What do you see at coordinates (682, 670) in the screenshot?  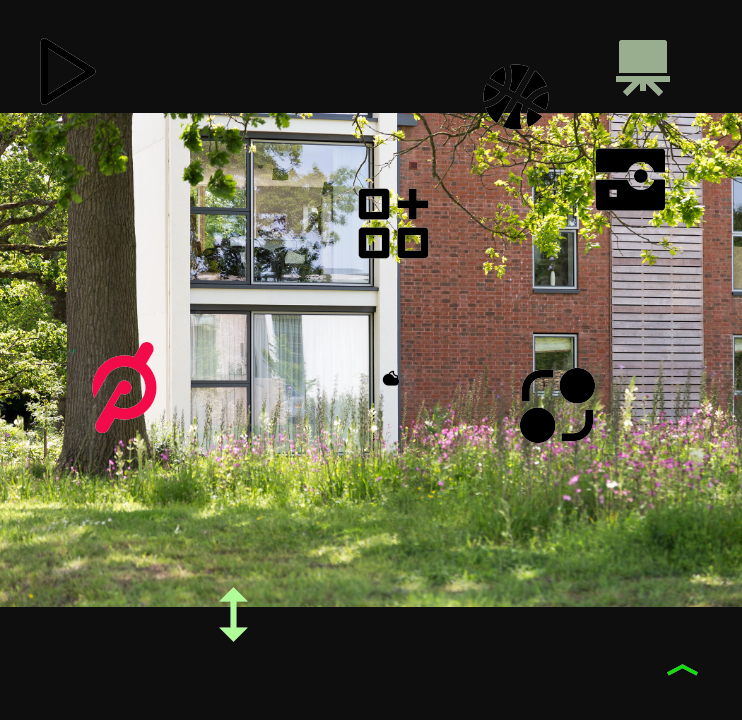 I see `scroll to top of page` at bounding box center [682, 670].